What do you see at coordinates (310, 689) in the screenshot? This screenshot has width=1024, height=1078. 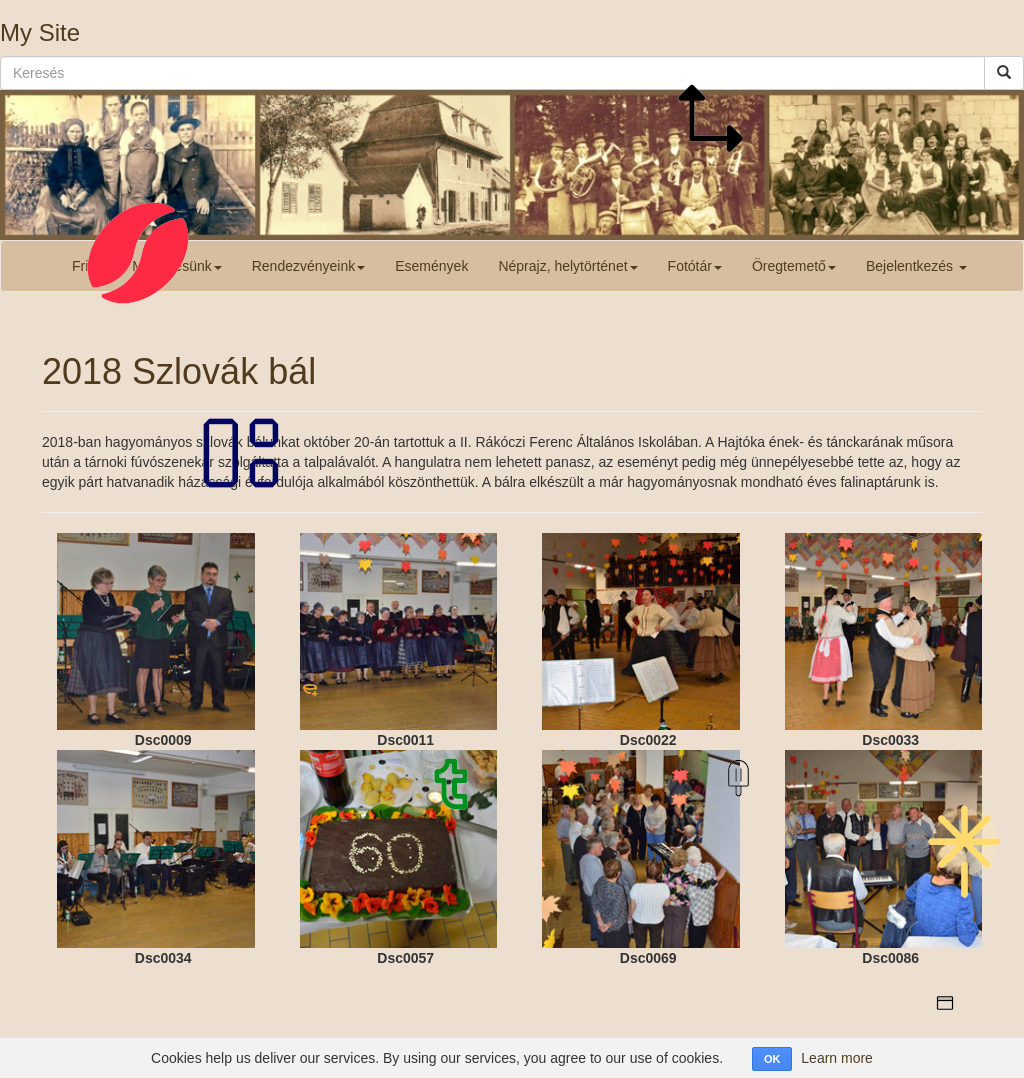 I see `add a new 3D hemisphere object` at bounding box center [310, 689].